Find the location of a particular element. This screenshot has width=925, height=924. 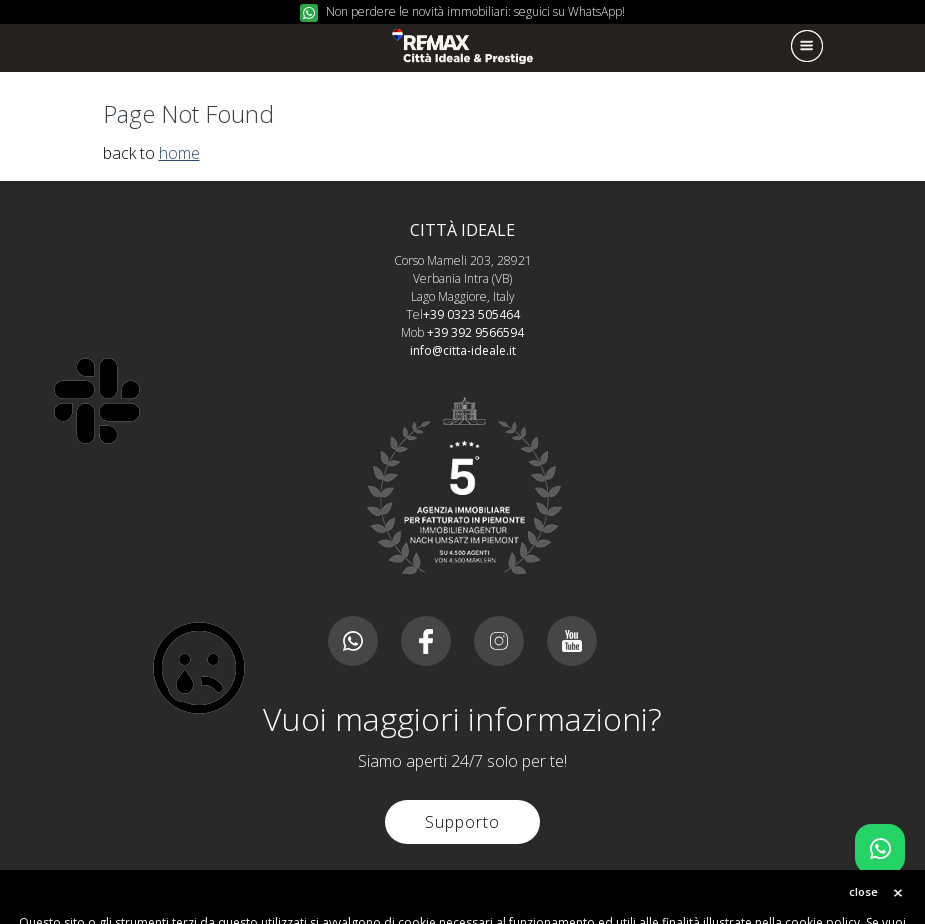

open Slack messaging app is located at coordinates (97, 401).